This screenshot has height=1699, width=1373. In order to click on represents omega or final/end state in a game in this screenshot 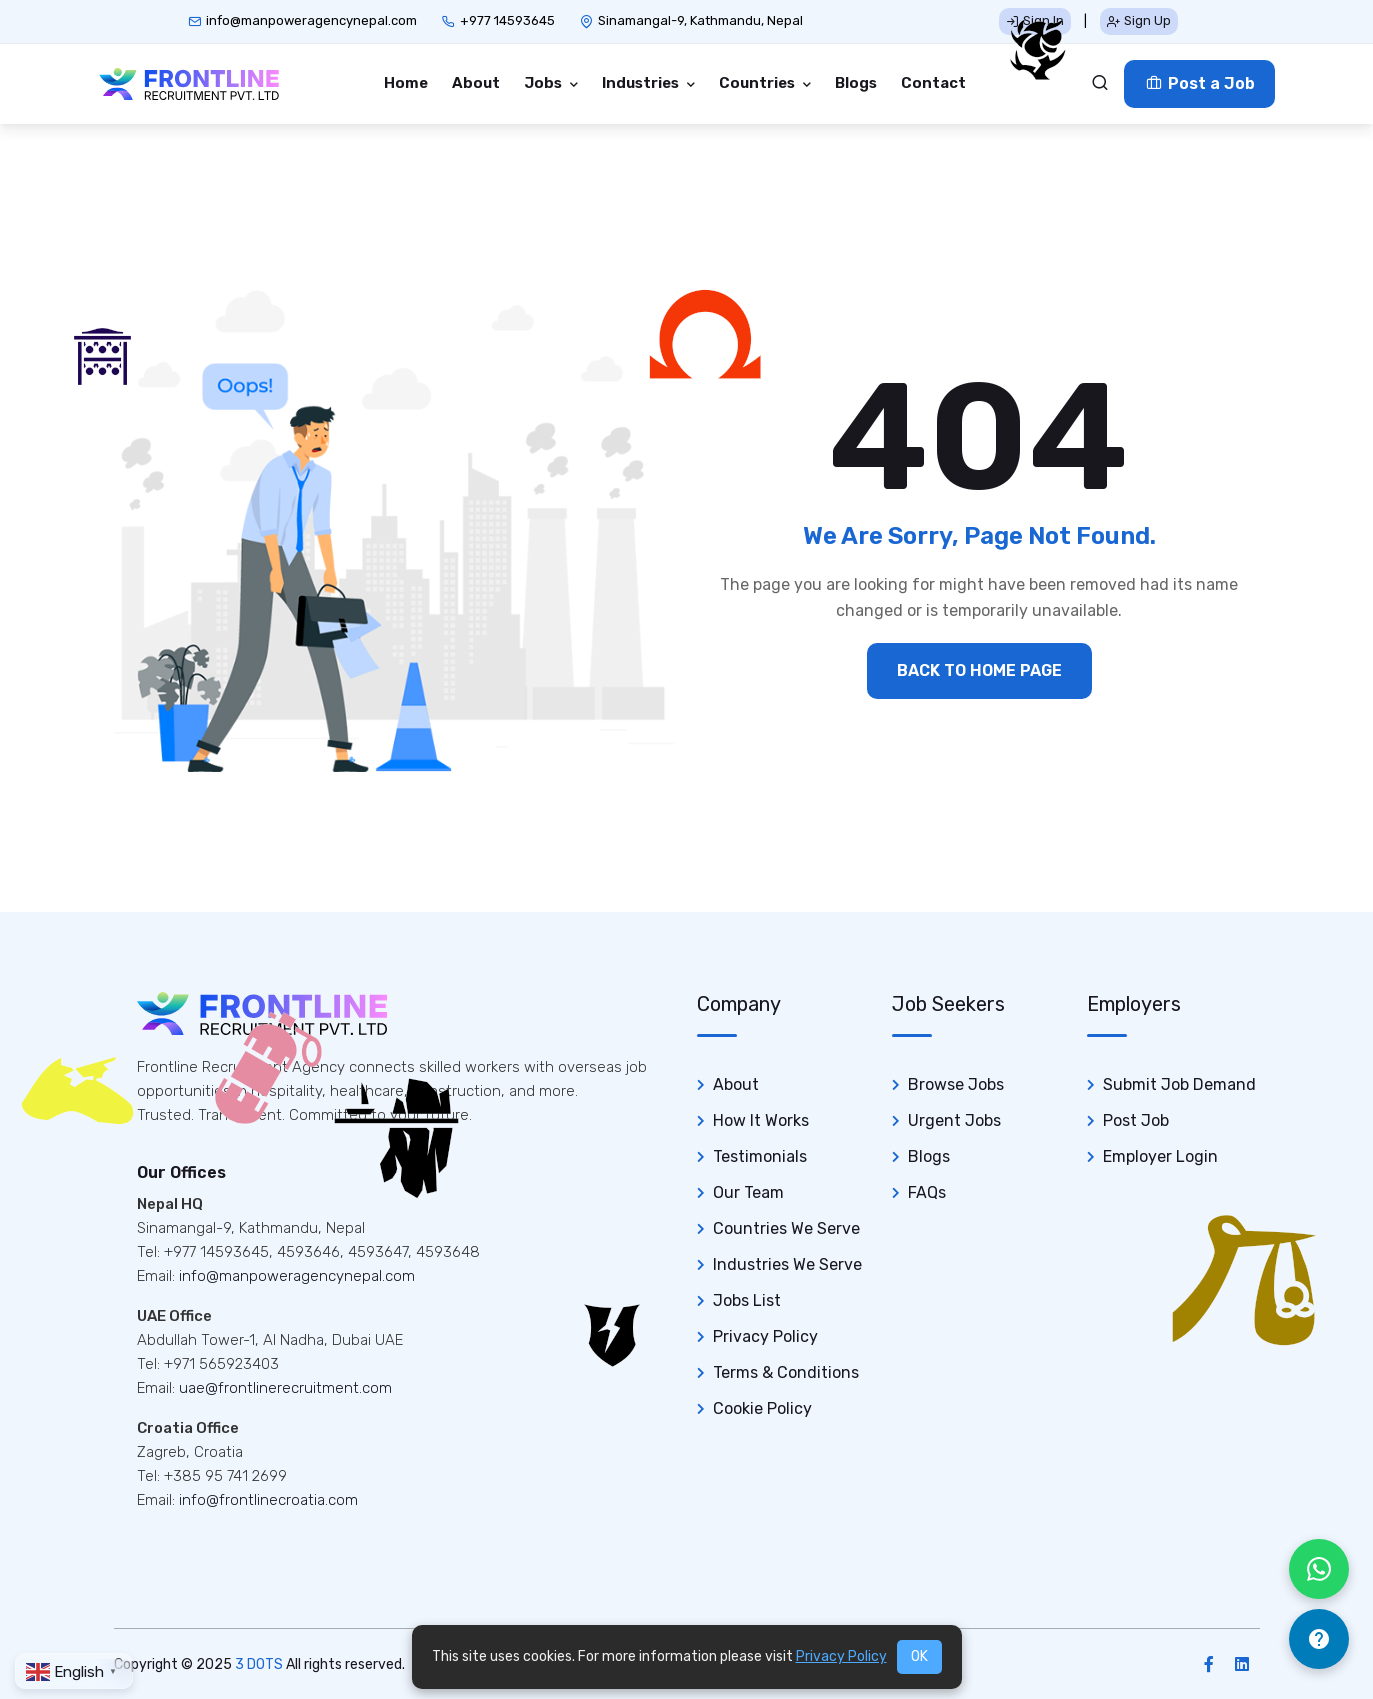, I will do `click(704, 334)`.